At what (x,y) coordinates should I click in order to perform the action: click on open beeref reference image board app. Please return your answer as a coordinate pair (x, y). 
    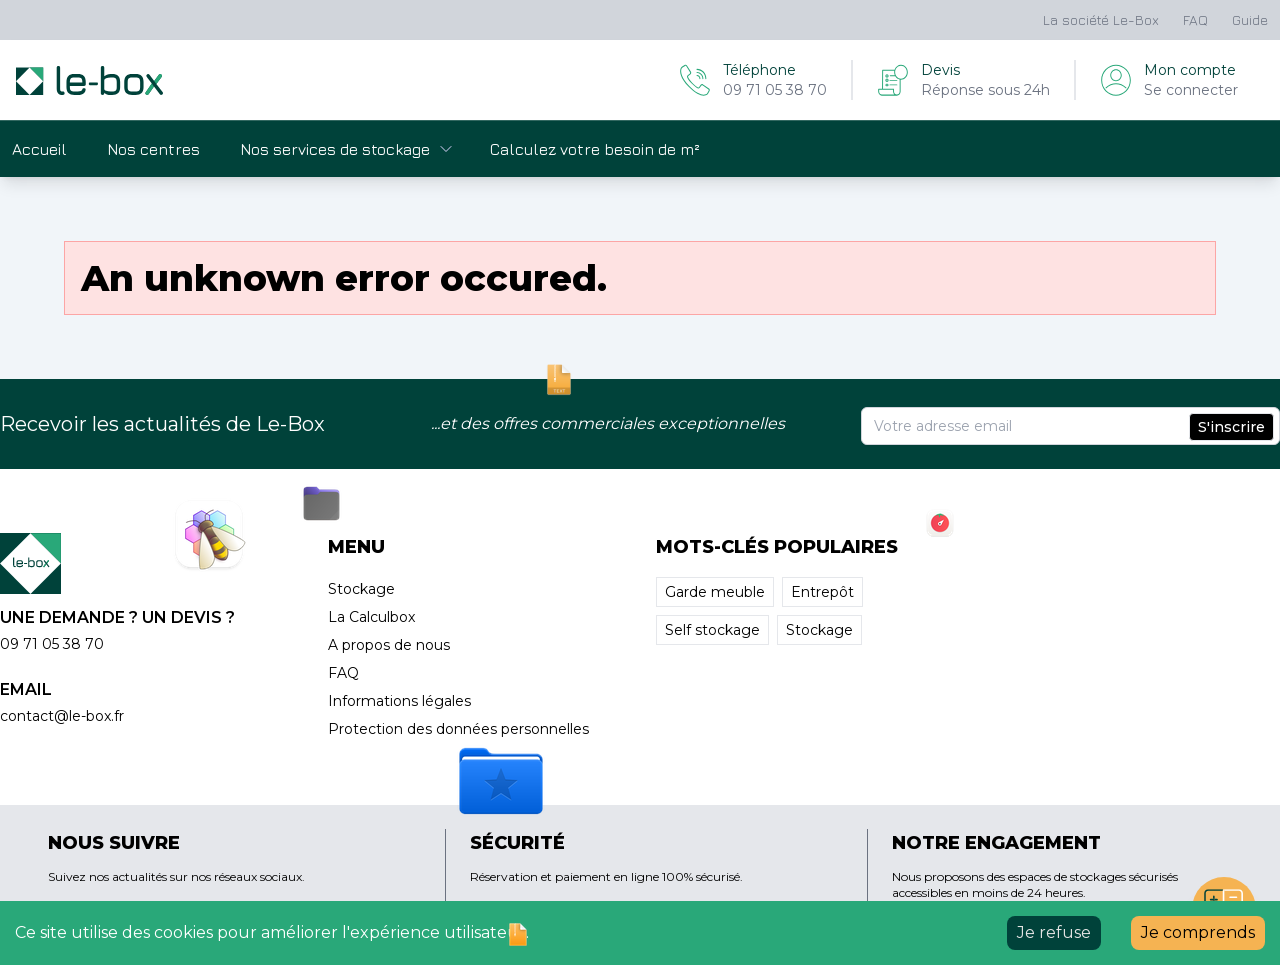
    Looking at the image, I should click on (209, 534).